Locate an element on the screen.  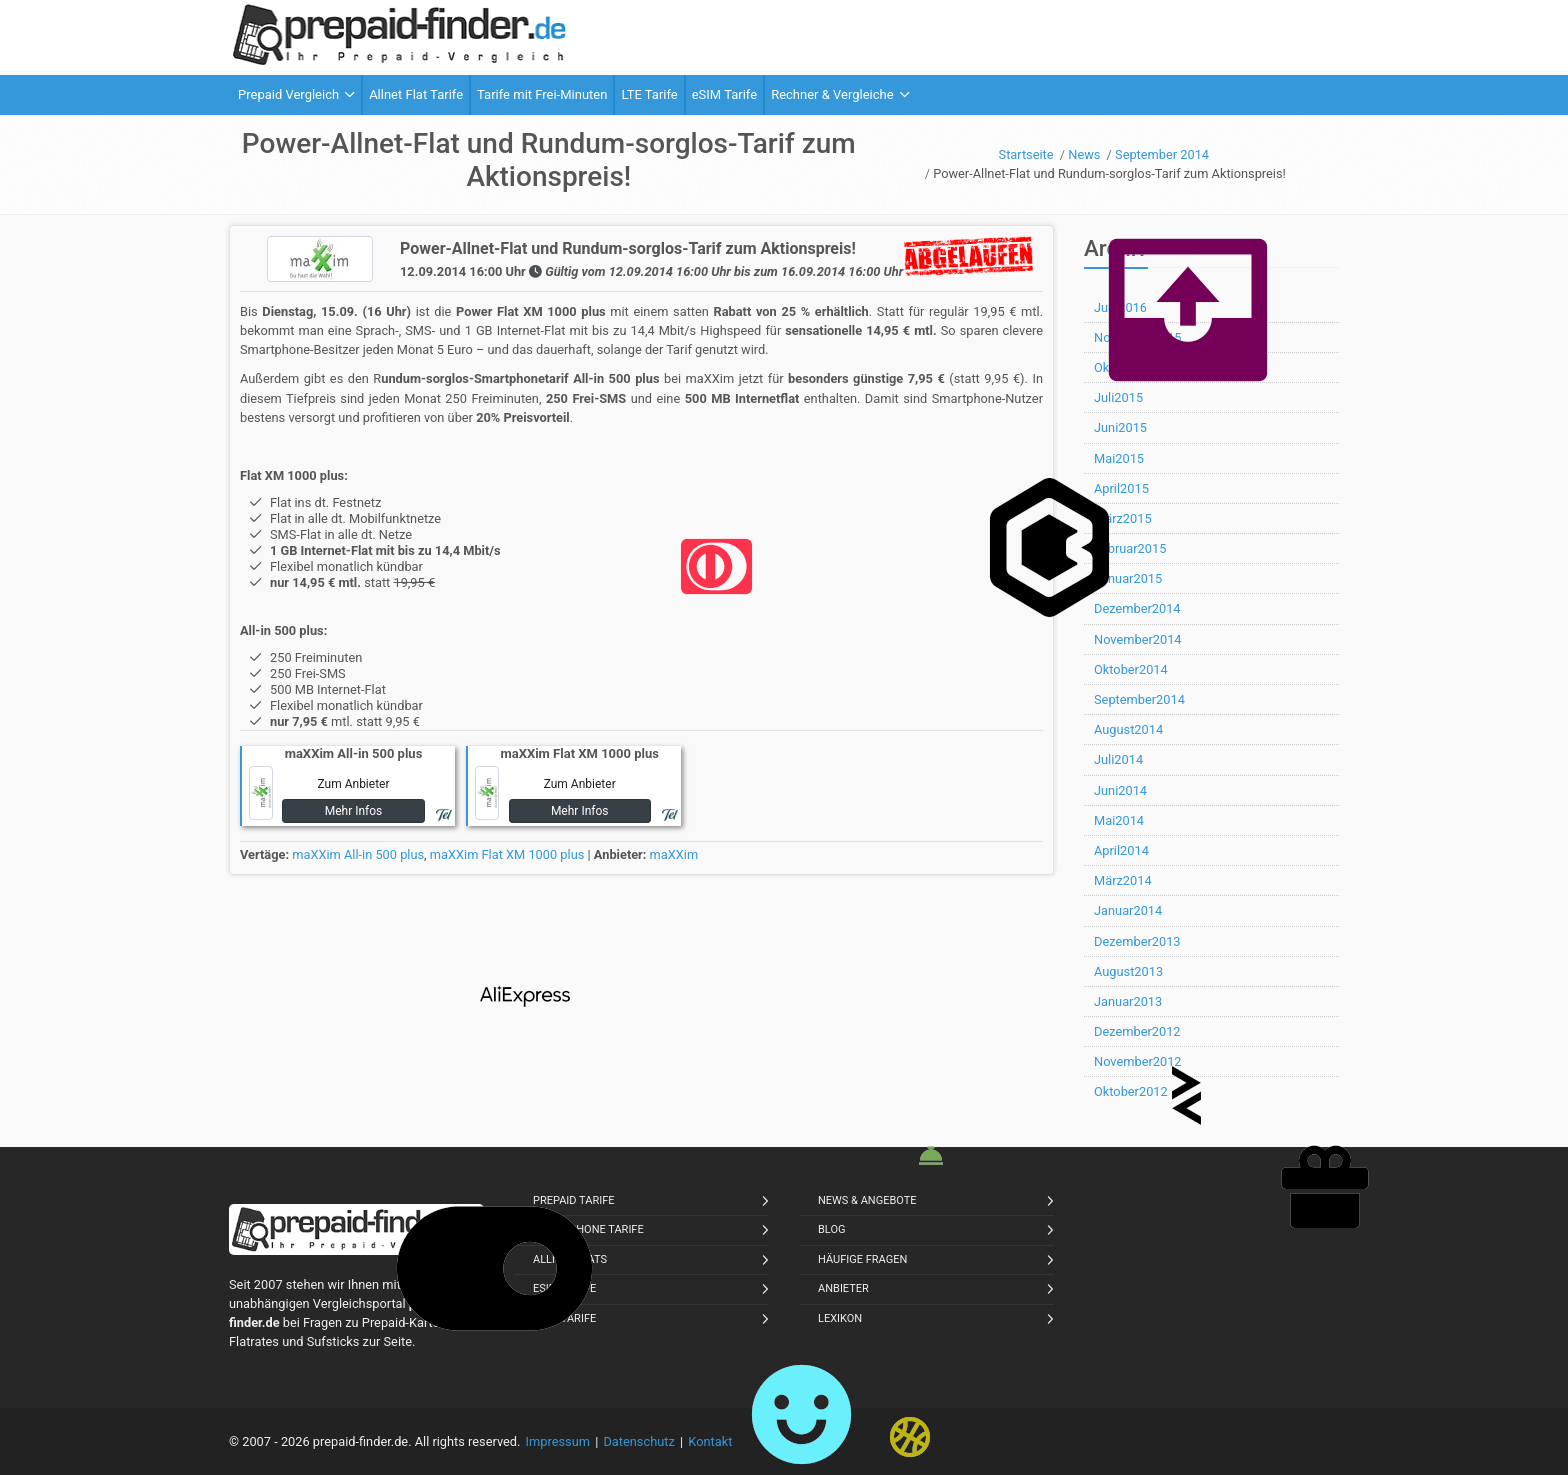
request assistance or customer service is located at coordinates (931, 1156).